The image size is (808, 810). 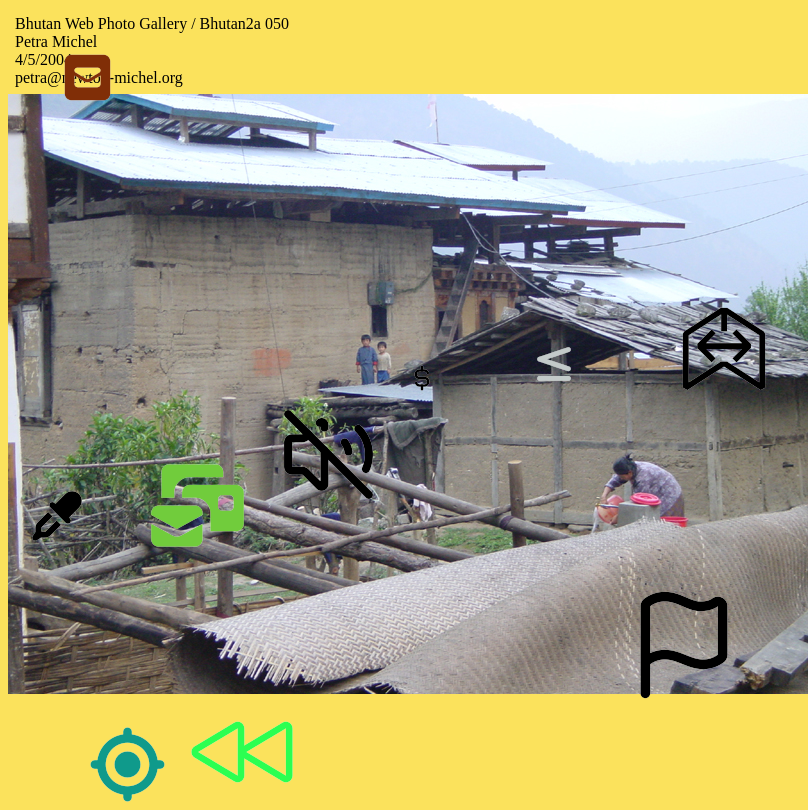 What do you see at coordinates (328, 454) in the screenshot?
I see `mute audio or sound` at bounding box center [328, 454].